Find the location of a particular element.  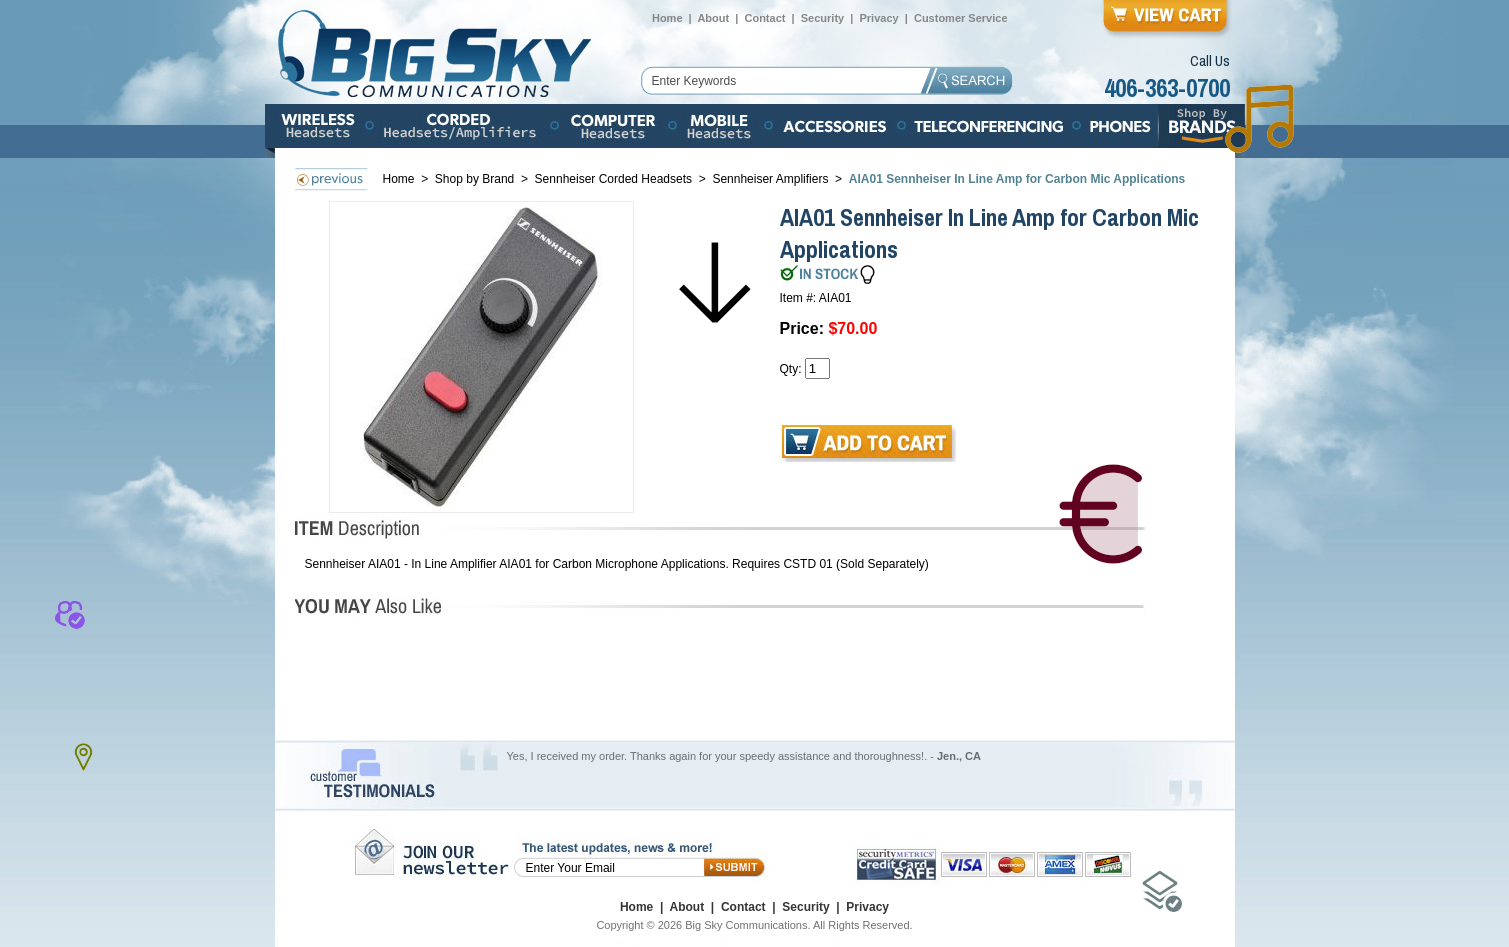

view or set your current location is located at coordinates (83, 757).